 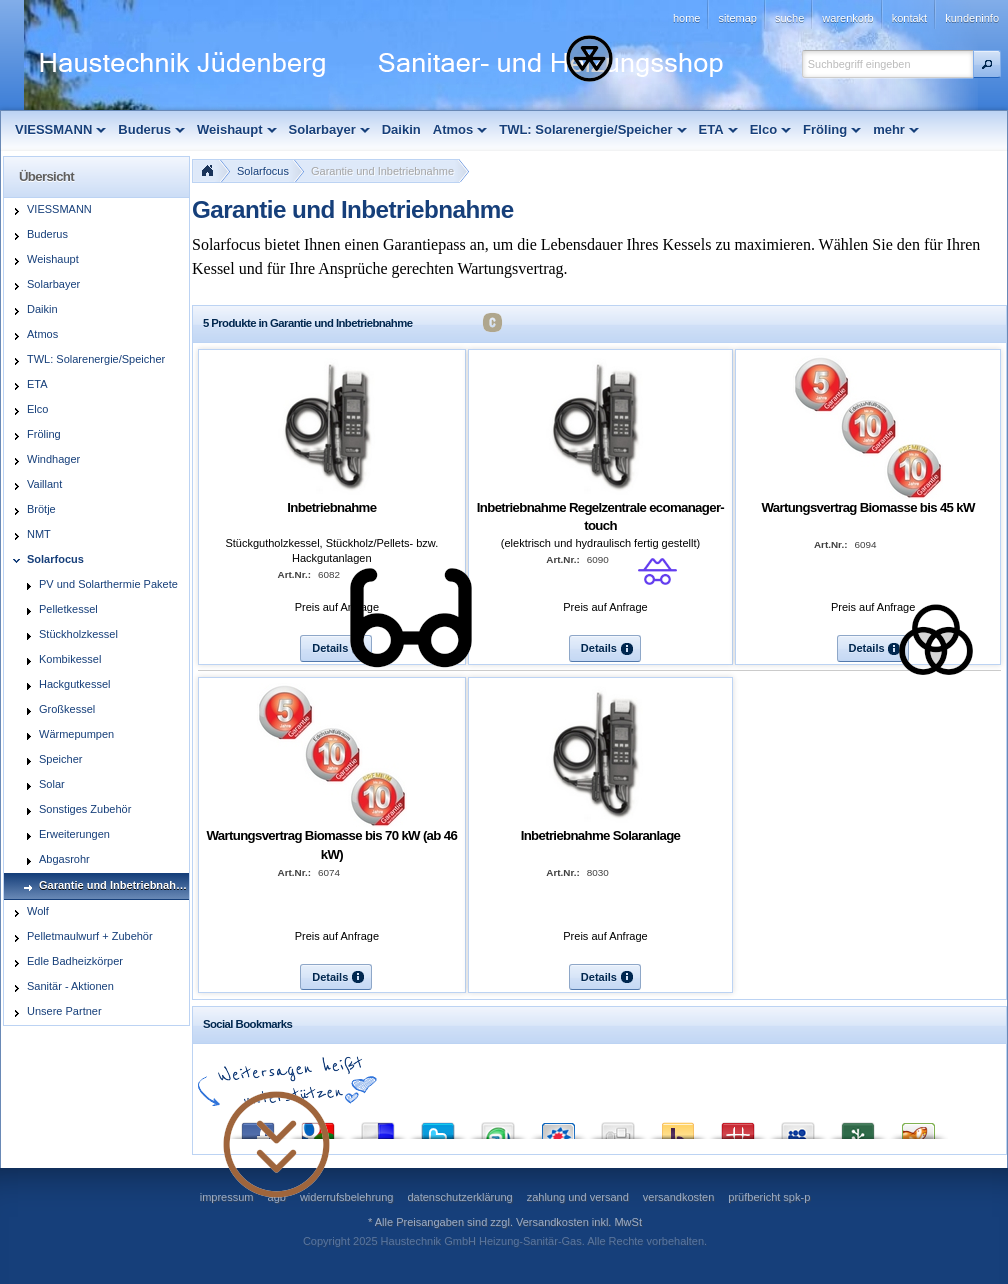 I want to click on expand to show more content below, so click(x=276, y=1144).